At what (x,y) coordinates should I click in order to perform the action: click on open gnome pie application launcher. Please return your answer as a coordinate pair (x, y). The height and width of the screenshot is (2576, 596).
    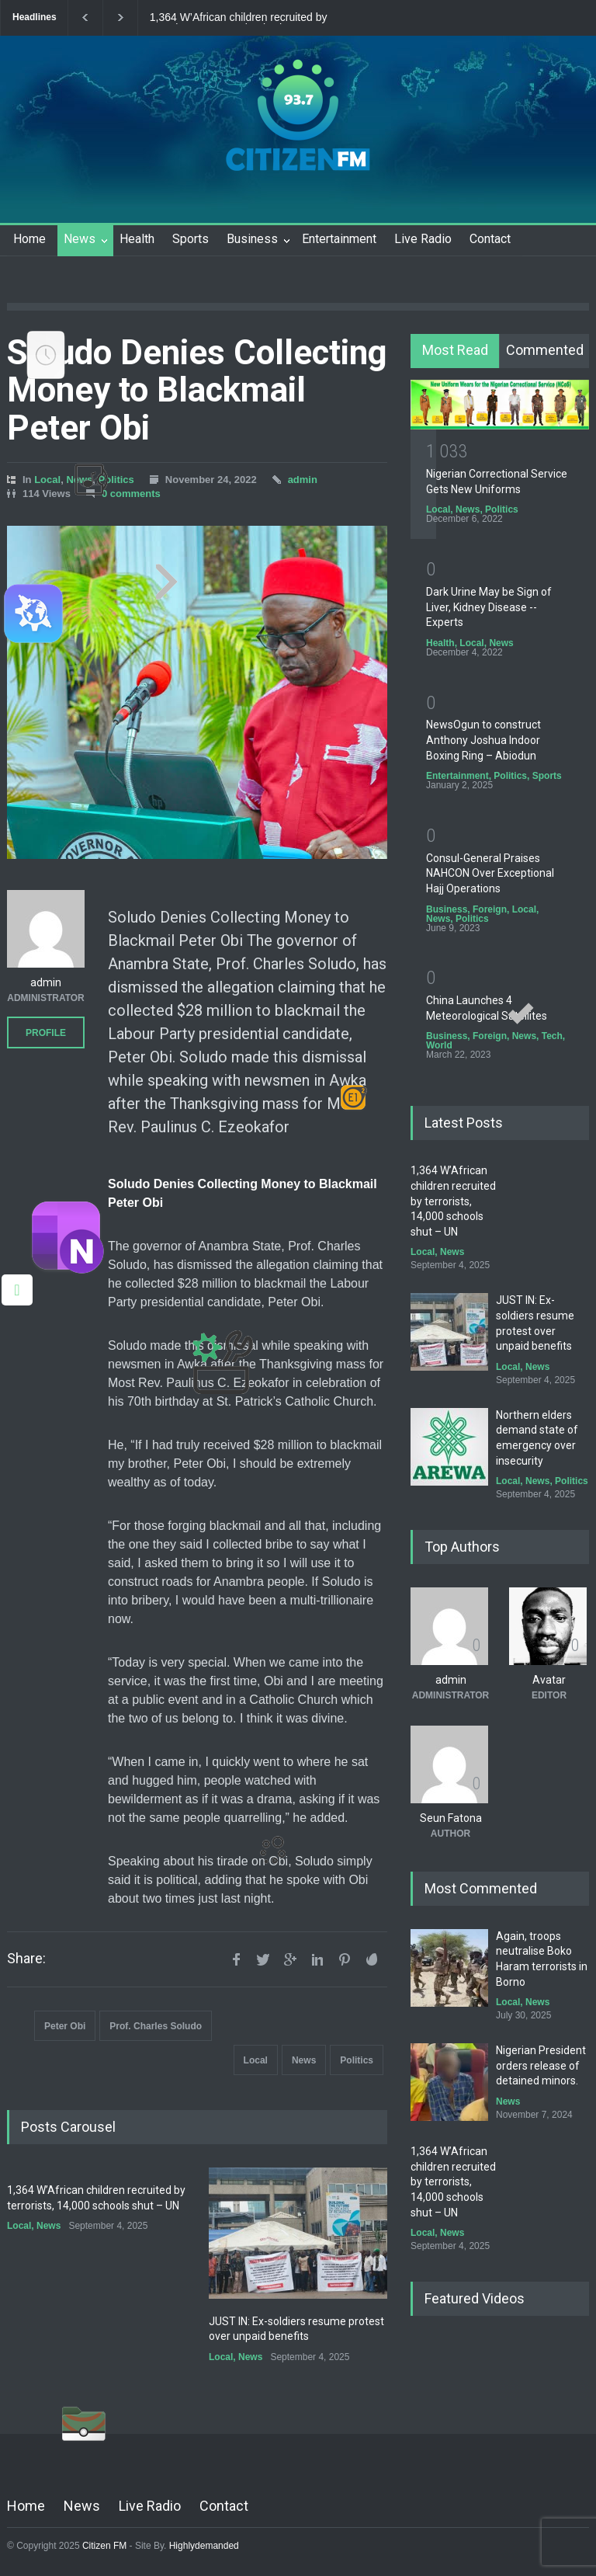
    Looking at the image, I should click on (274, 1850).